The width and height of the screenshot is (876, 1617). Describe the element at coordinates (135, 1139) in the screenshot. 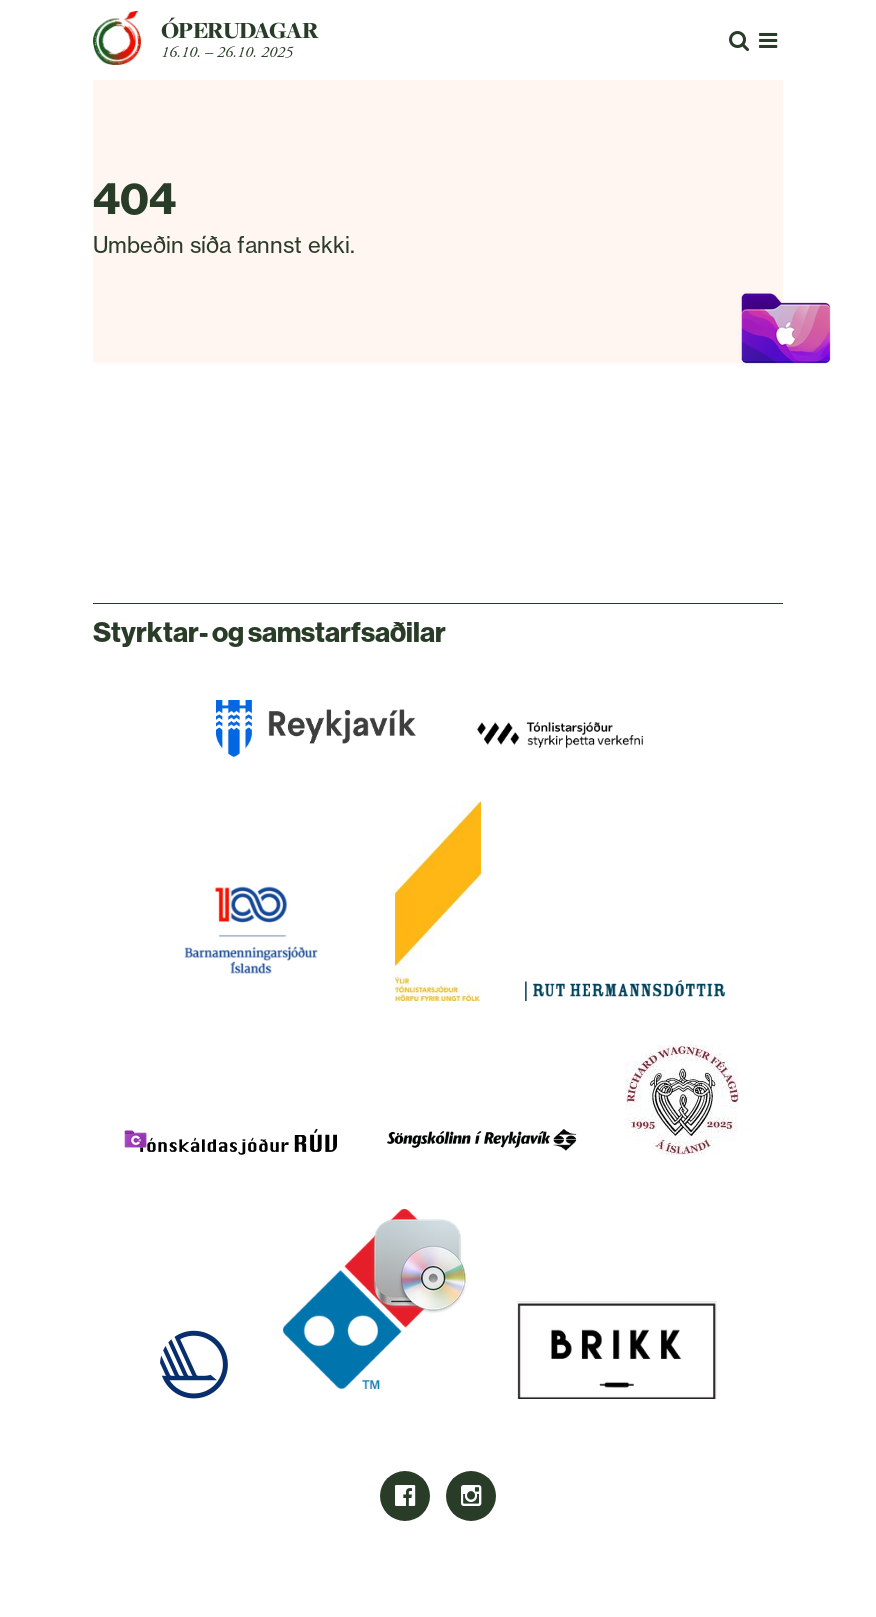

I see `open folder containing C# project files` at that location.